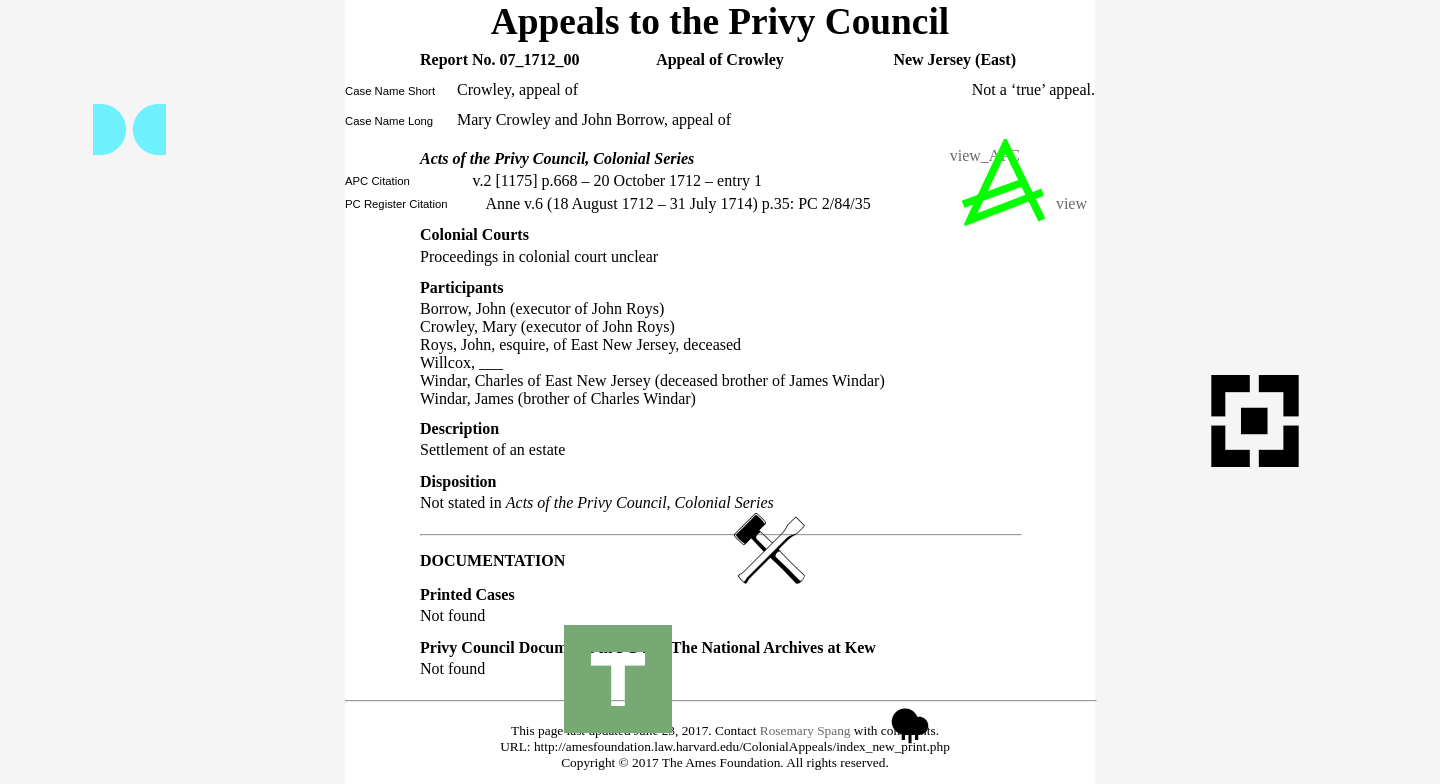 This screenshot has width=1440, height=784. Describe the element at coordinates (1255, 421) in the screenshot. I see `open HDFC Bank app` at that location.